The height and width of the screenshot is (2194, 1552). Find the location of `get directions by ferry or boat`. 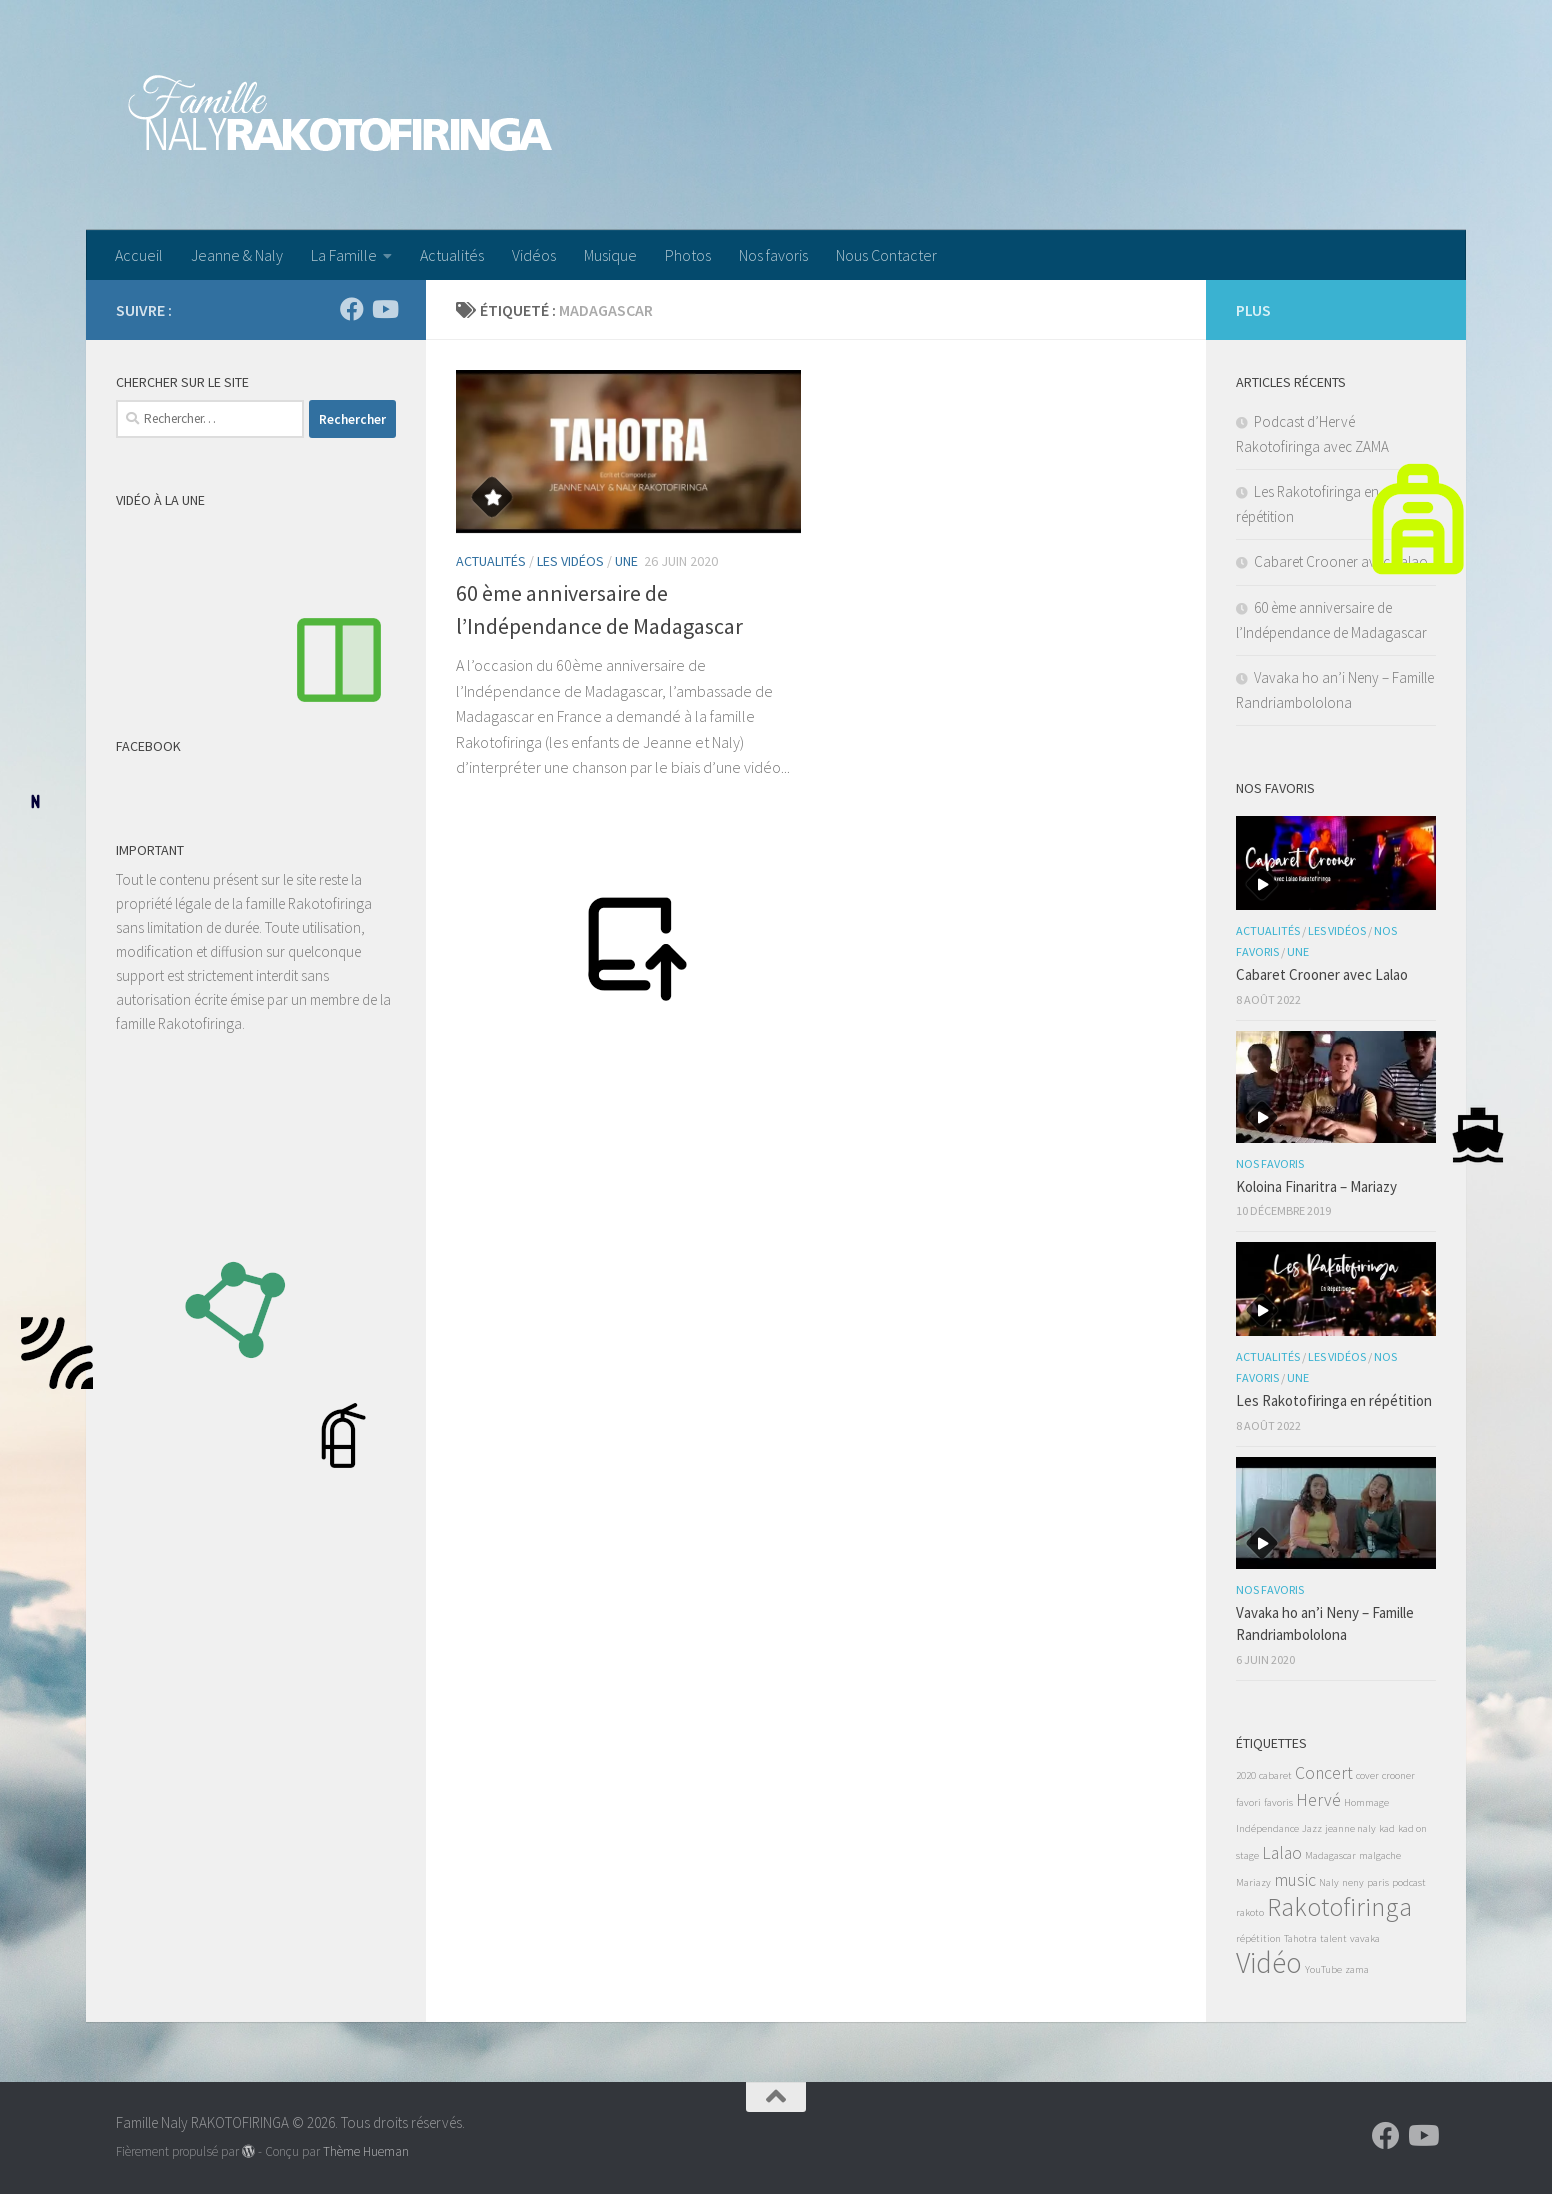

get directions by ferry or boat is located at coordinates (1478, 1135).